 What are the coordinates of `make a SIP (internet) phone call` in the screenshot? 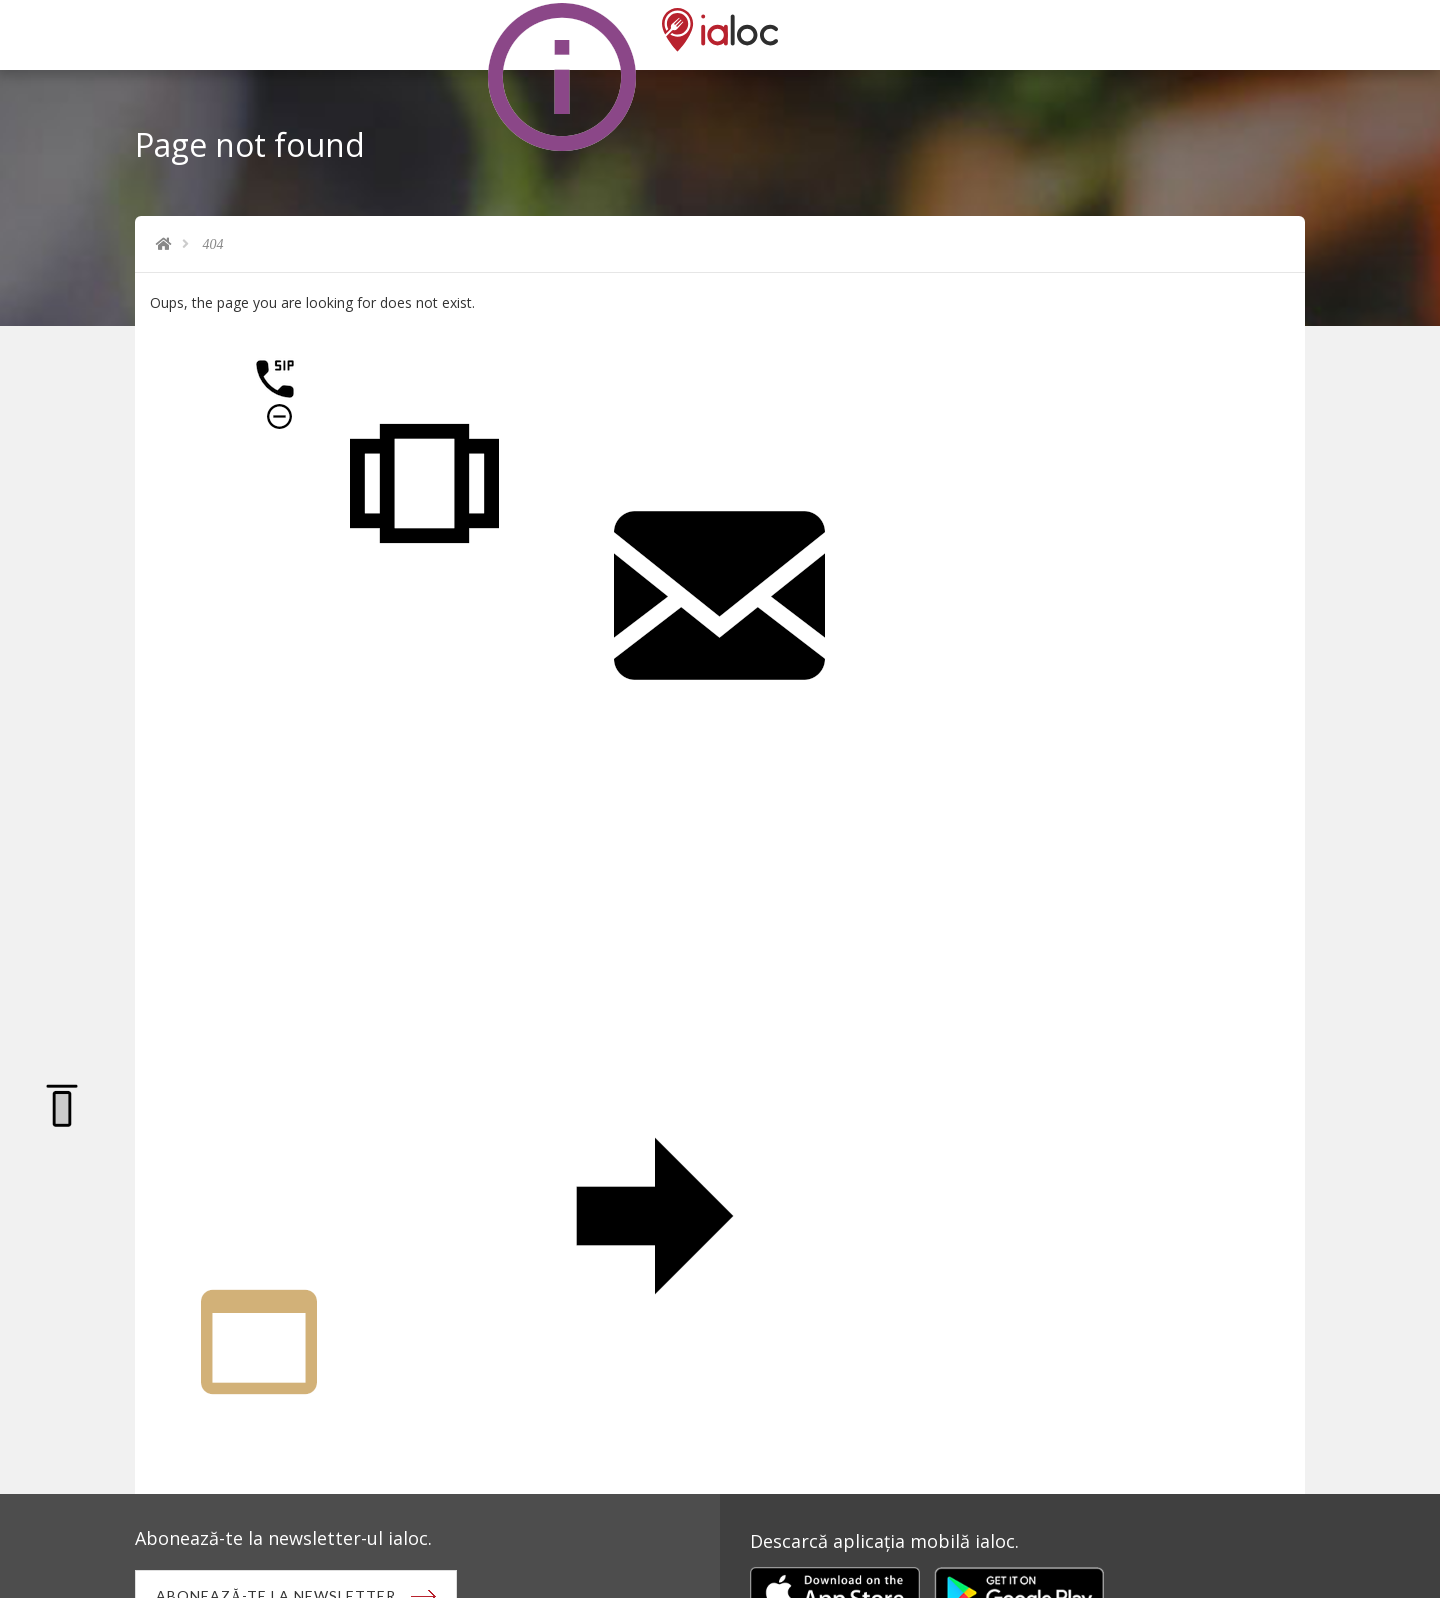 It's located at (275, 379).